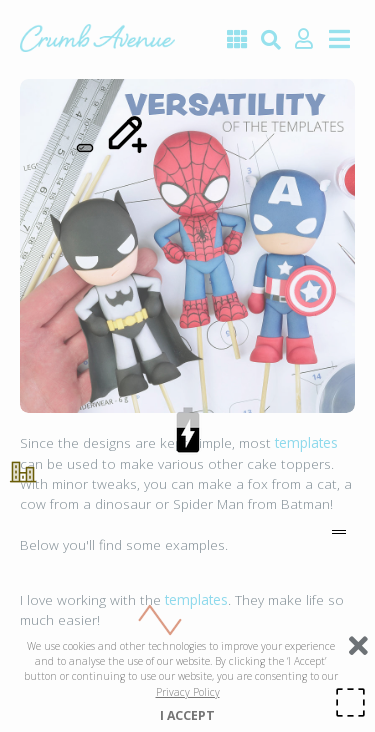 The image size is (375, 732). Describe the element at coordinates (350, 702) in the screenshot. I see `select or highlight an area` at that location.